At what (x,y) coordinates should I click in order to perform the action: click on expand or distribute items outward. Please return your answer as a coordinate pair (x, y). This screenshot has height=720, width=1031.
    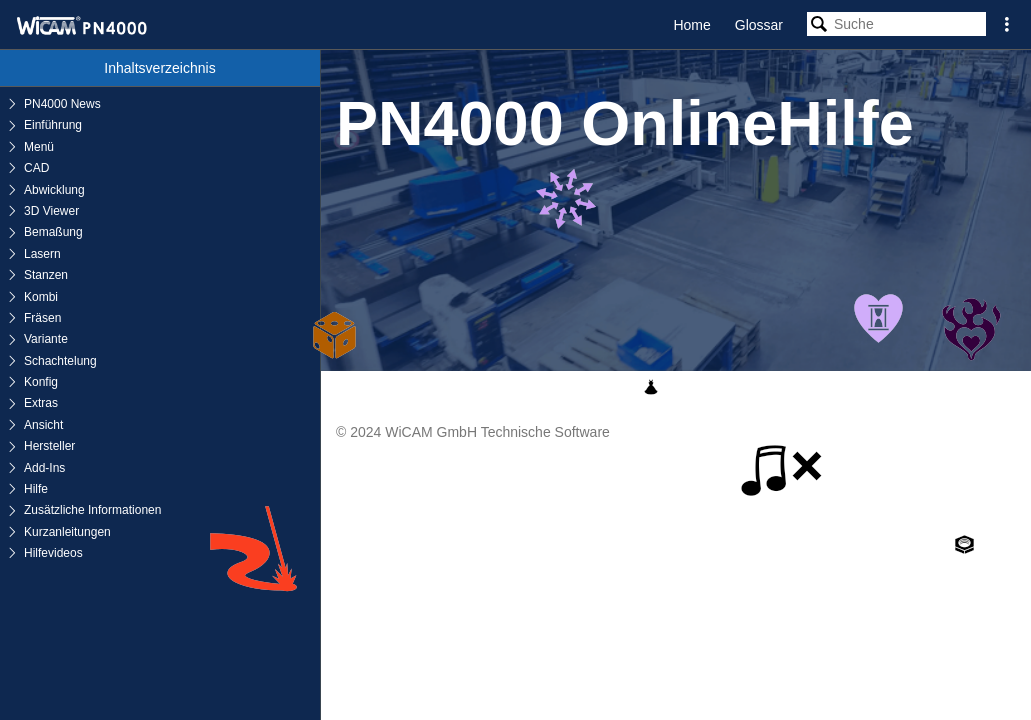
    Looking at the image, I should click on (566, 199).